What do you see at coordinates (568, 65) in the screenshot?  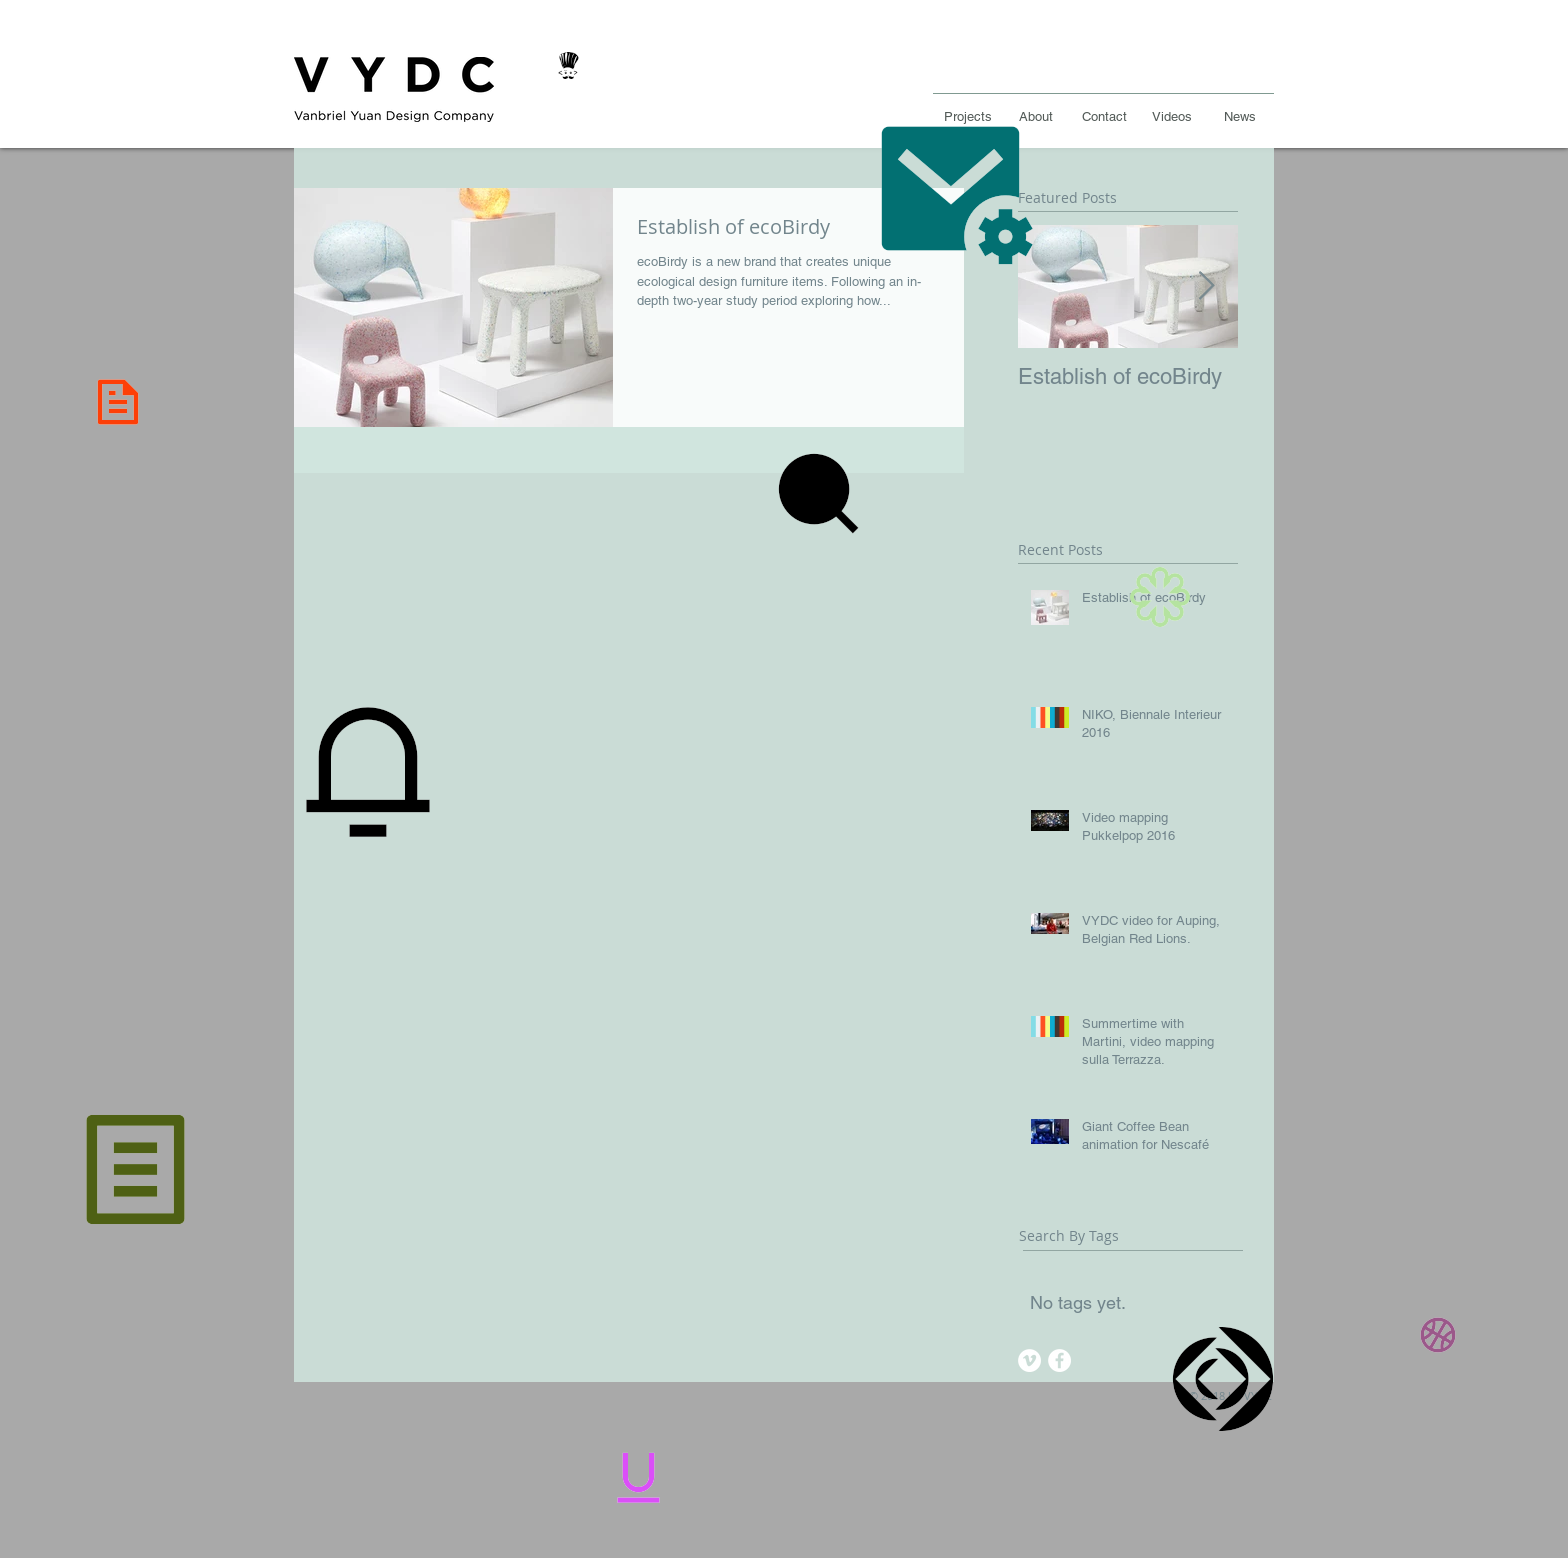 I see `visit codechef competitive programming platform` at bounding box center [568, 65].